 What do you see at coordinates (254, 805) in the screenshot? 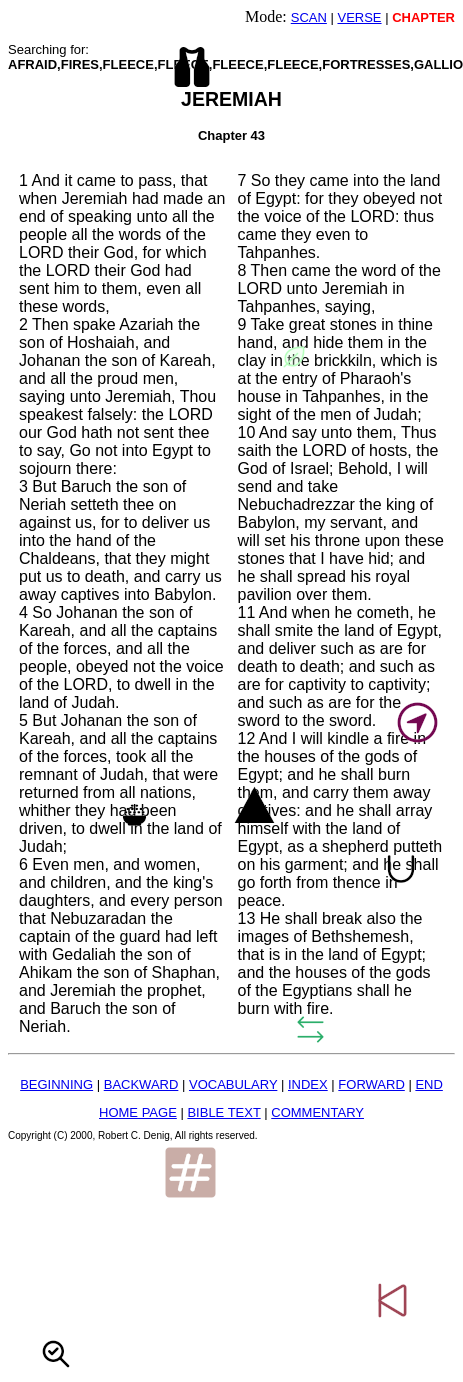
I see `indicates a warning or alert status` at bounding box center [254, 805].